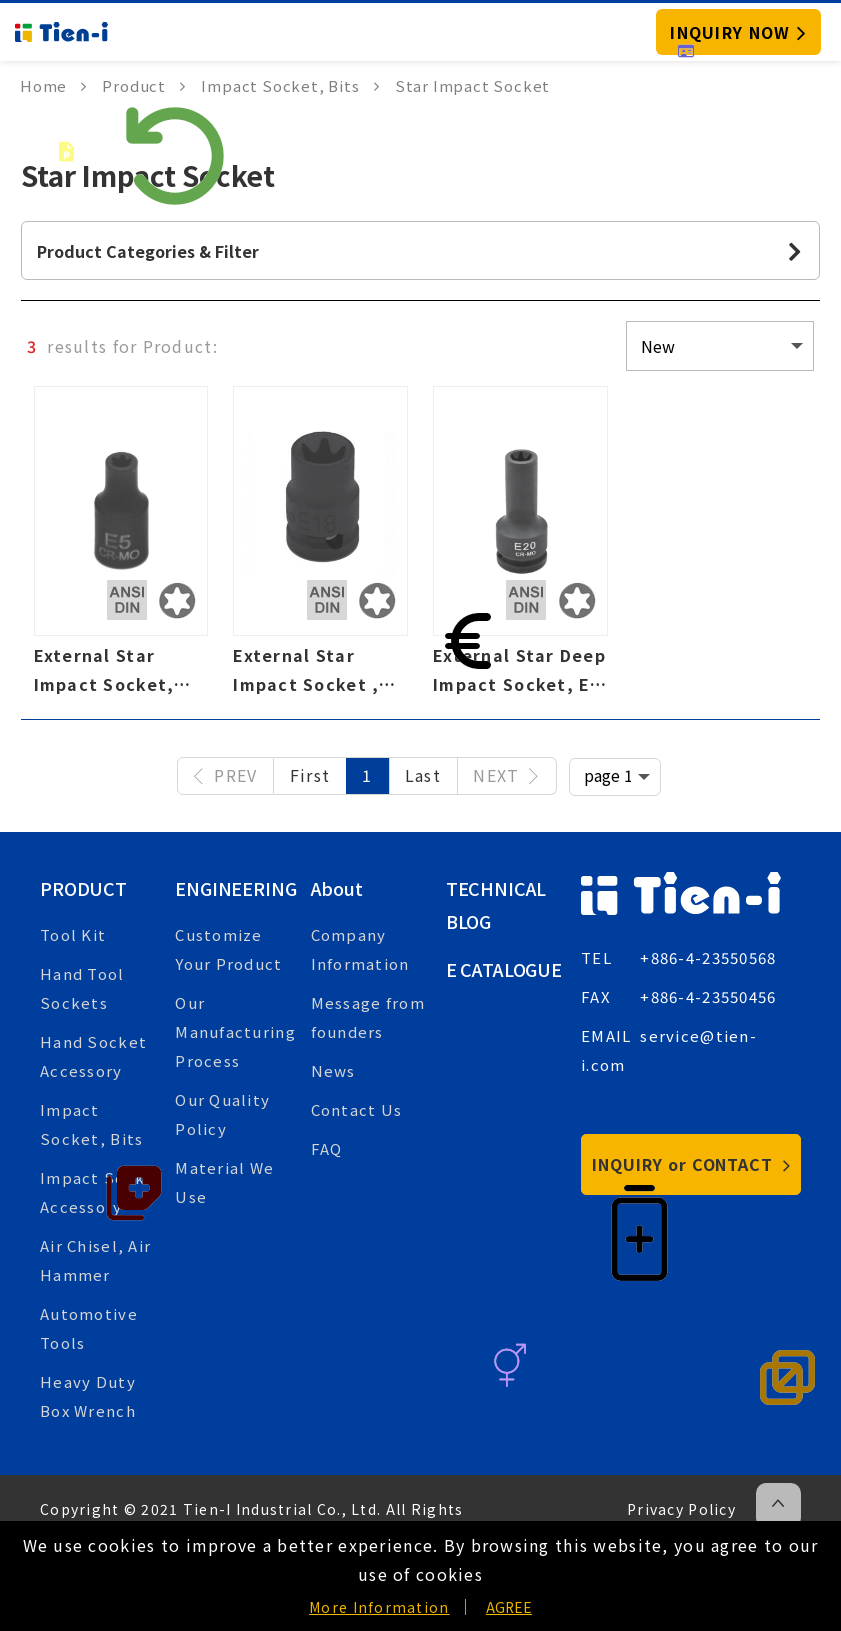 The width and height of the screenshot is (841, 1631). What do you see at coordinates (787, 1377) in the screenshot?
I see `view overlapping or intersecting layers` at bounding box center [787, 1377].